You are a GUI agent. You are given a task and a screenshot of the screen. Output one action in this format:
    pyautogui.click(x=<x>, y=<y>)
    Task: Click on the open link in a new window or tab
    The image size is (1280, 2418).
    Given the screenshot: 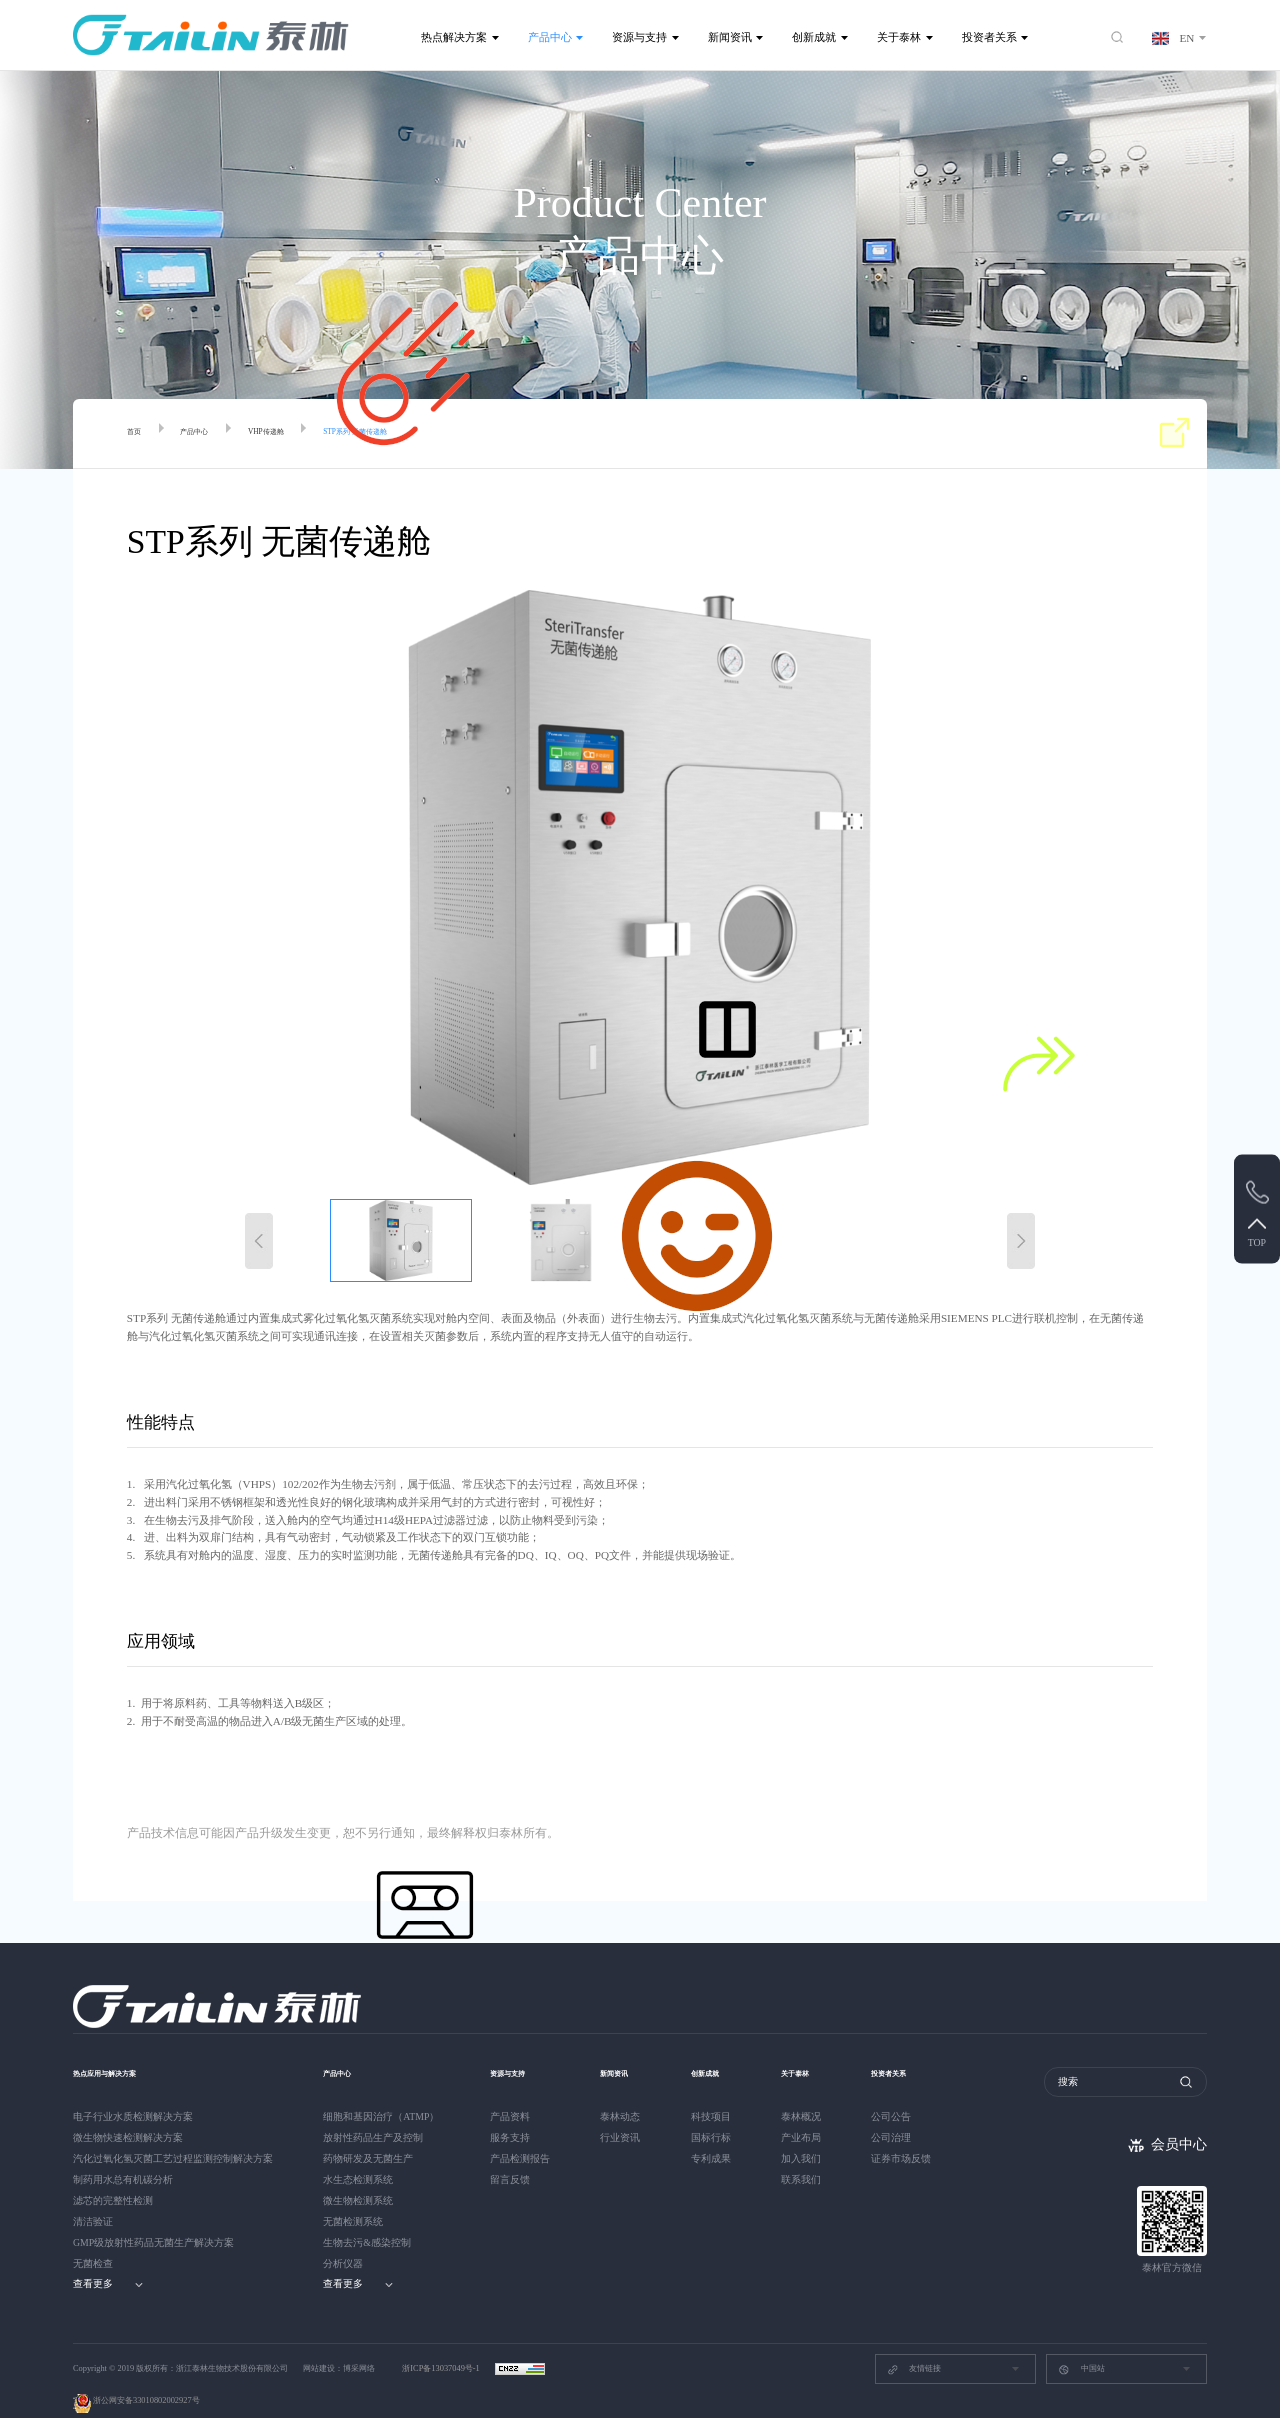 What is the action you would take?
    pyautogui.click(x=1174, y=432)
    